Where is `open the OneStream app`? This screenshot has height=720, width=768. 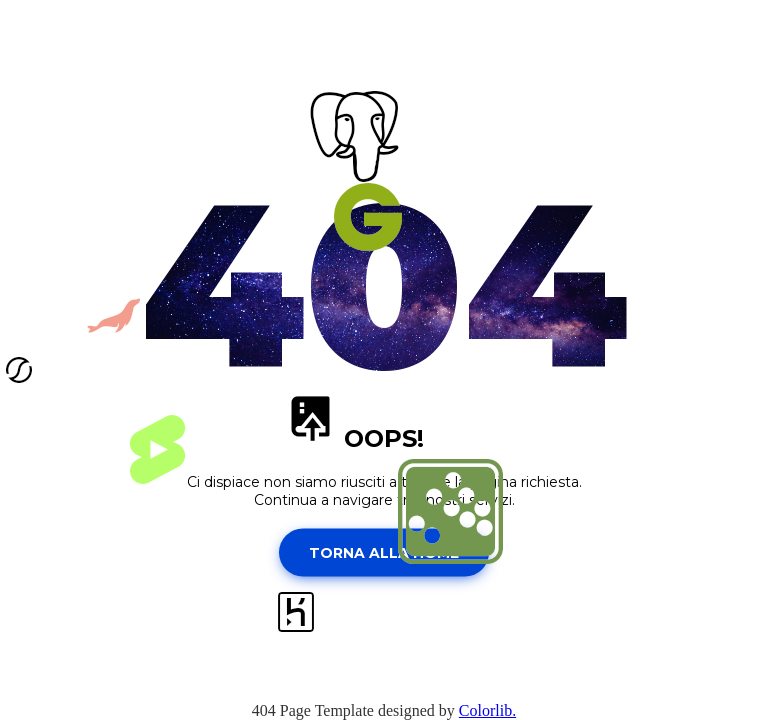 open the OneStream app is located at coordinates (19, 370).